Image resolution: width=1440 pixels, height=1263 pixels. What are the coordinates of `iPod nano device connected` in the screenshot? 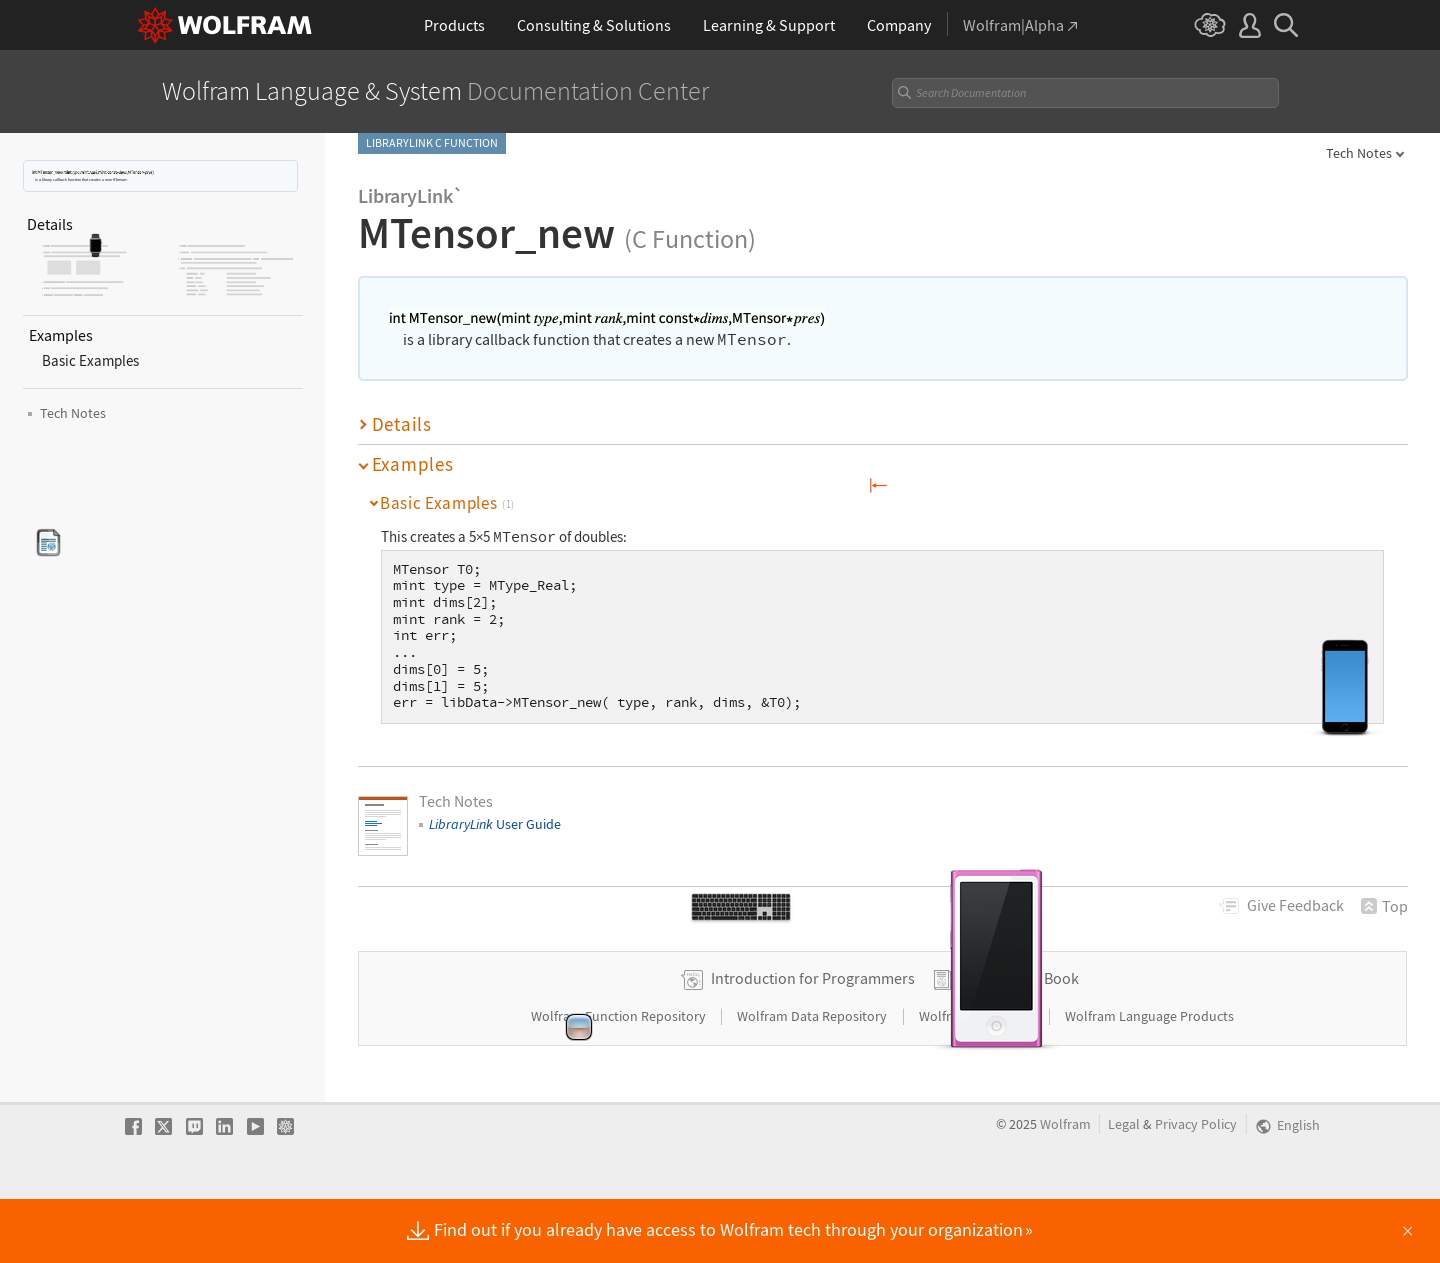 It's located at (996, 959).